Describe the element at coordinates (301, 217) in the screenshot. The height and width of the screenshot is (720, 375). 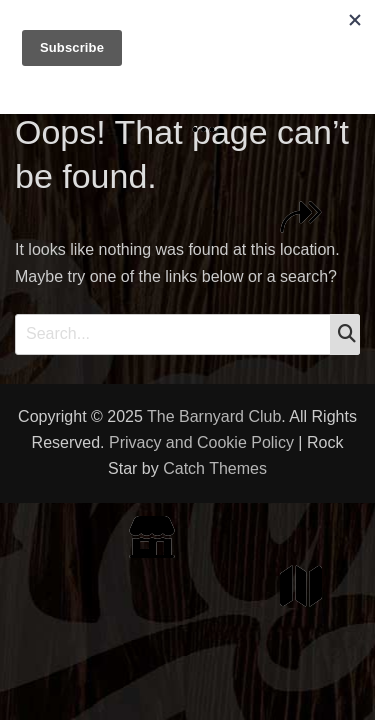
I see `forward or share content to multiple recipients` at that location.